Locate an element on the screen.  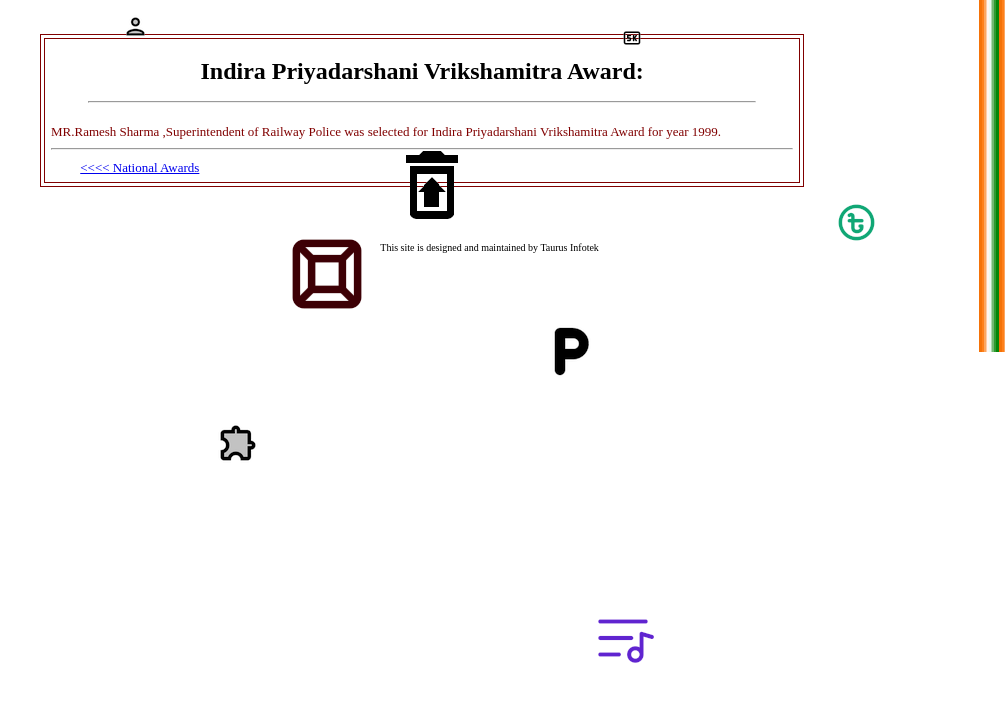
access browser extensions or add-ons is located at coordinates (238, 442).